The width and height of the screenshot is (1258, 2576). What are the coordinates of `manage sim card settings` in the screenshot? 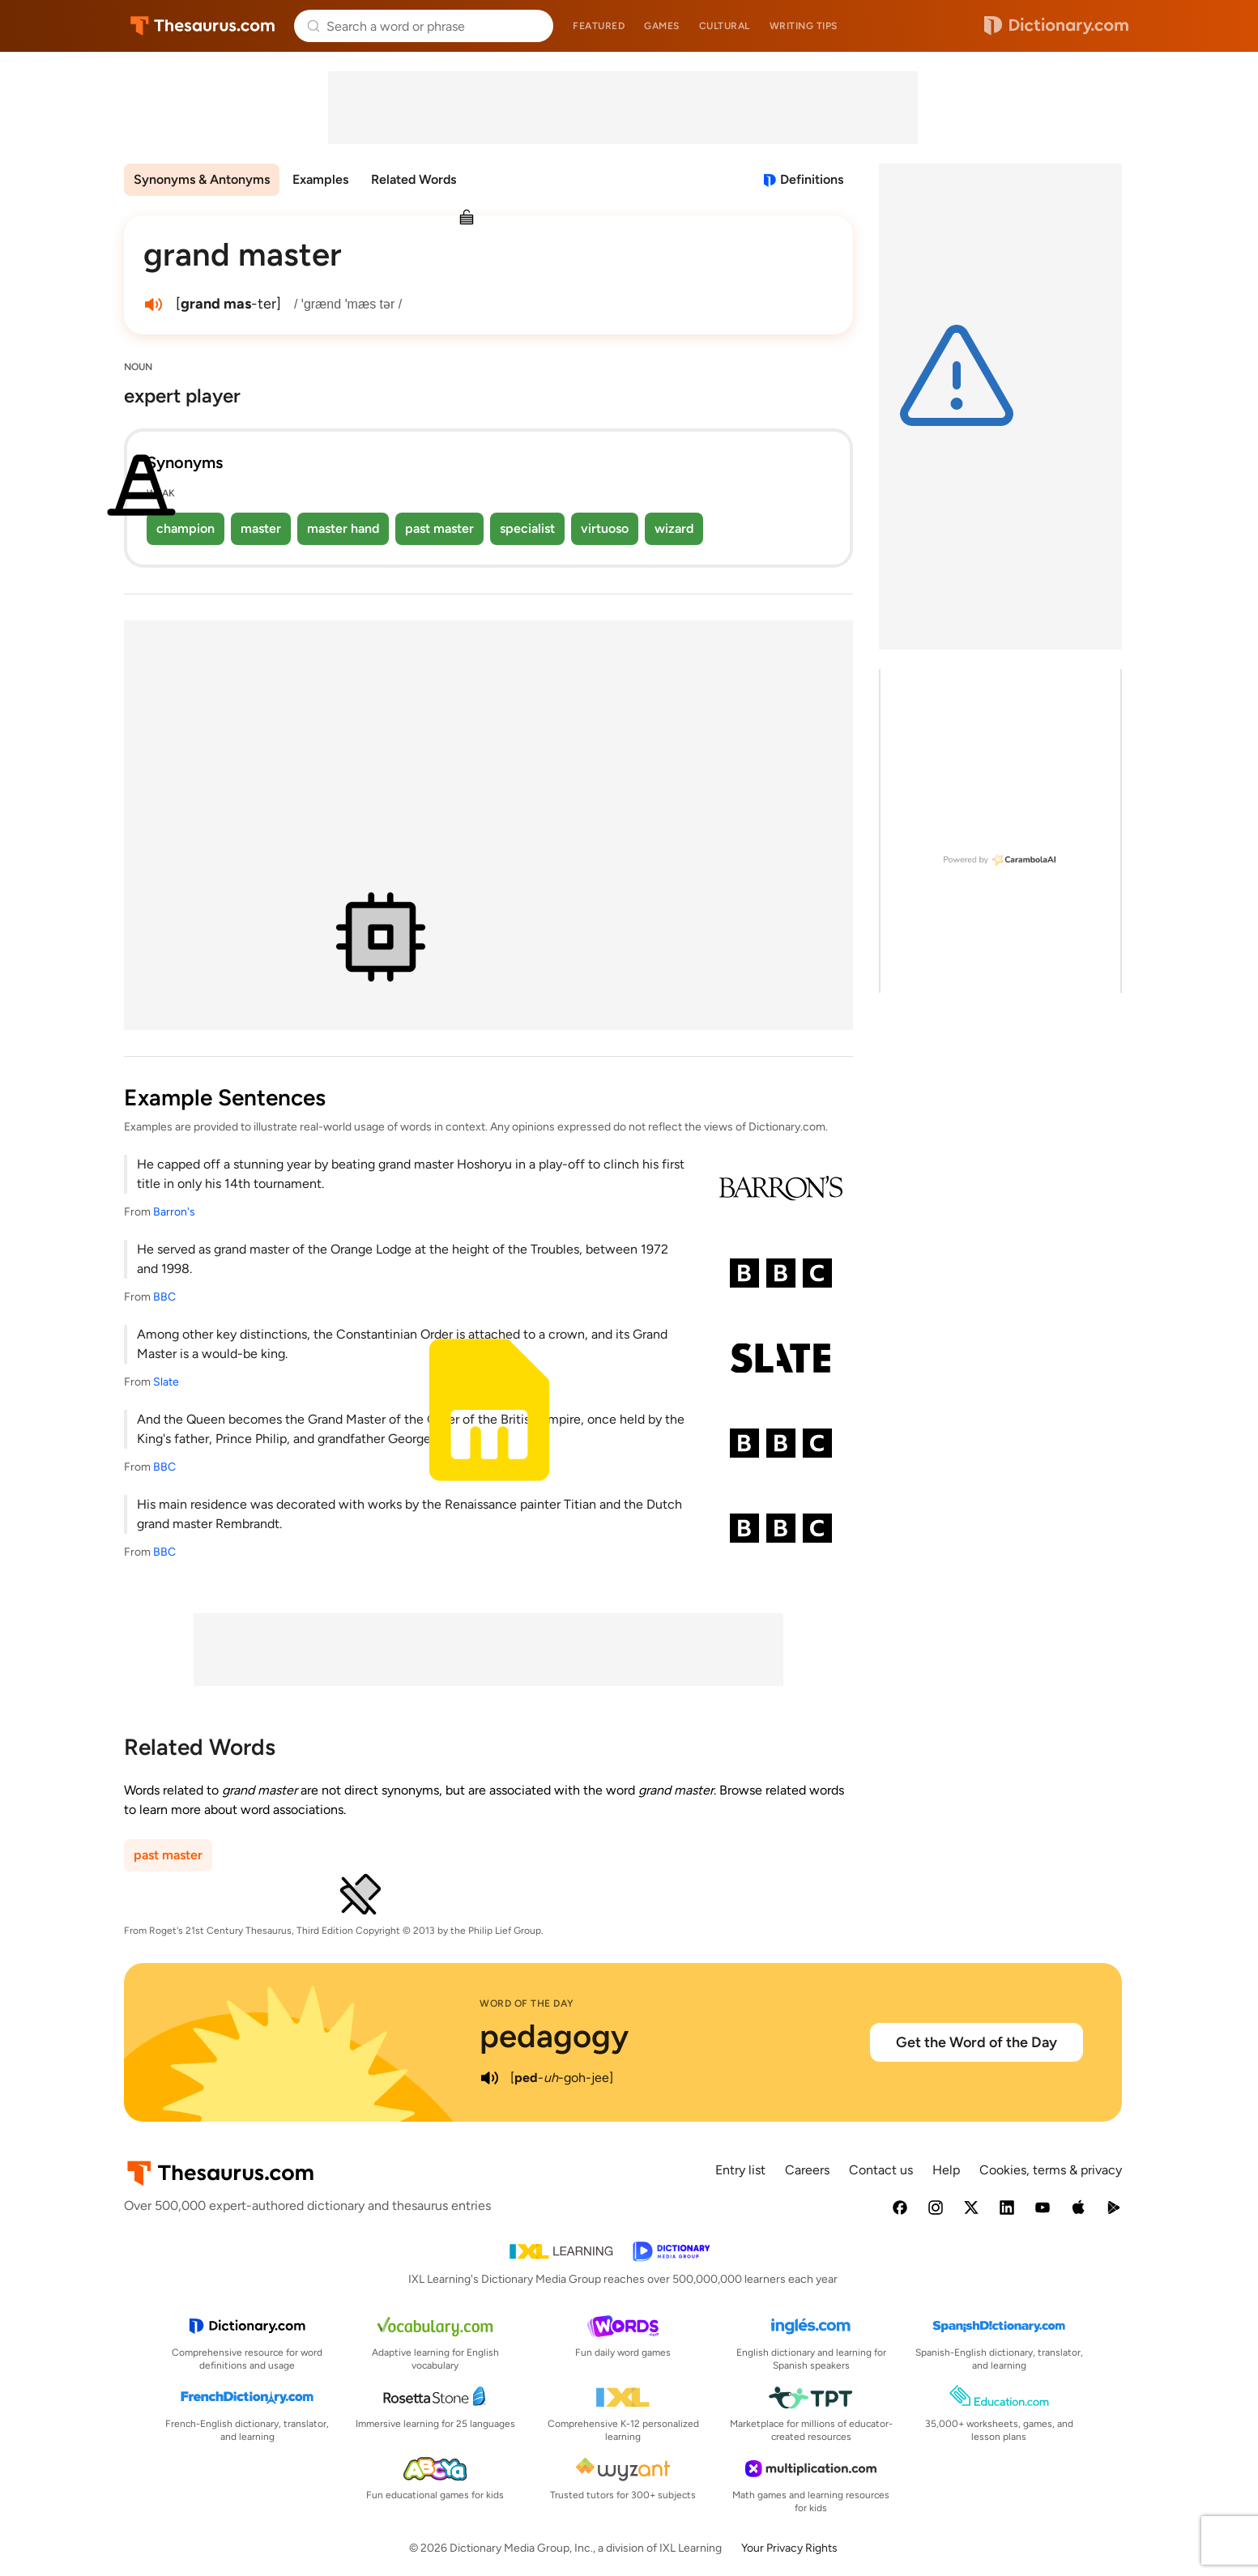 It's located at (489, 1410).